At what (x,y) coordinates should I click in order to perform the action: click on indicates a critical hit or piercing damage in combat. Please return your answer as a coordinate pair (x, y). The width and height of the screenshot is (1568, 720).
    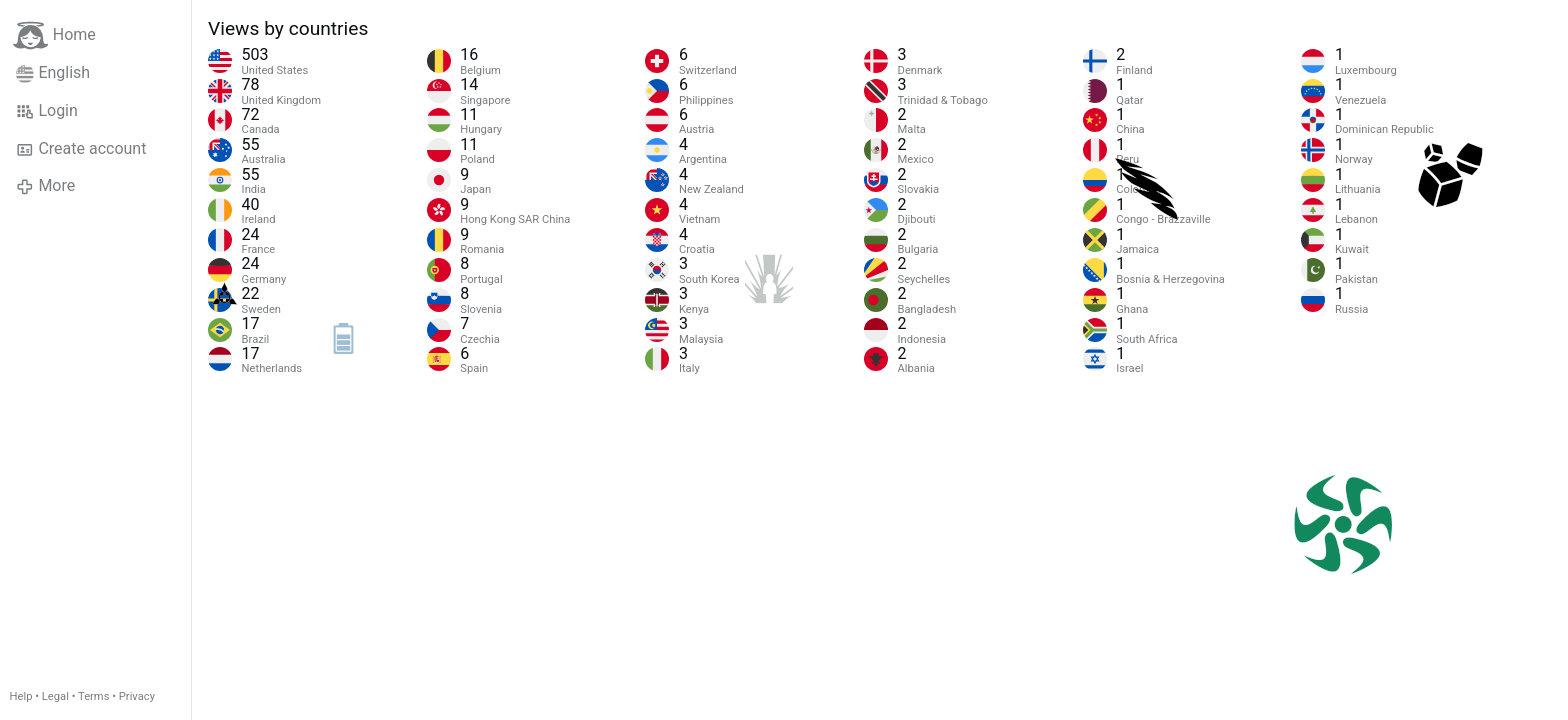
    Looking at the image, I should click on (1146, 188).